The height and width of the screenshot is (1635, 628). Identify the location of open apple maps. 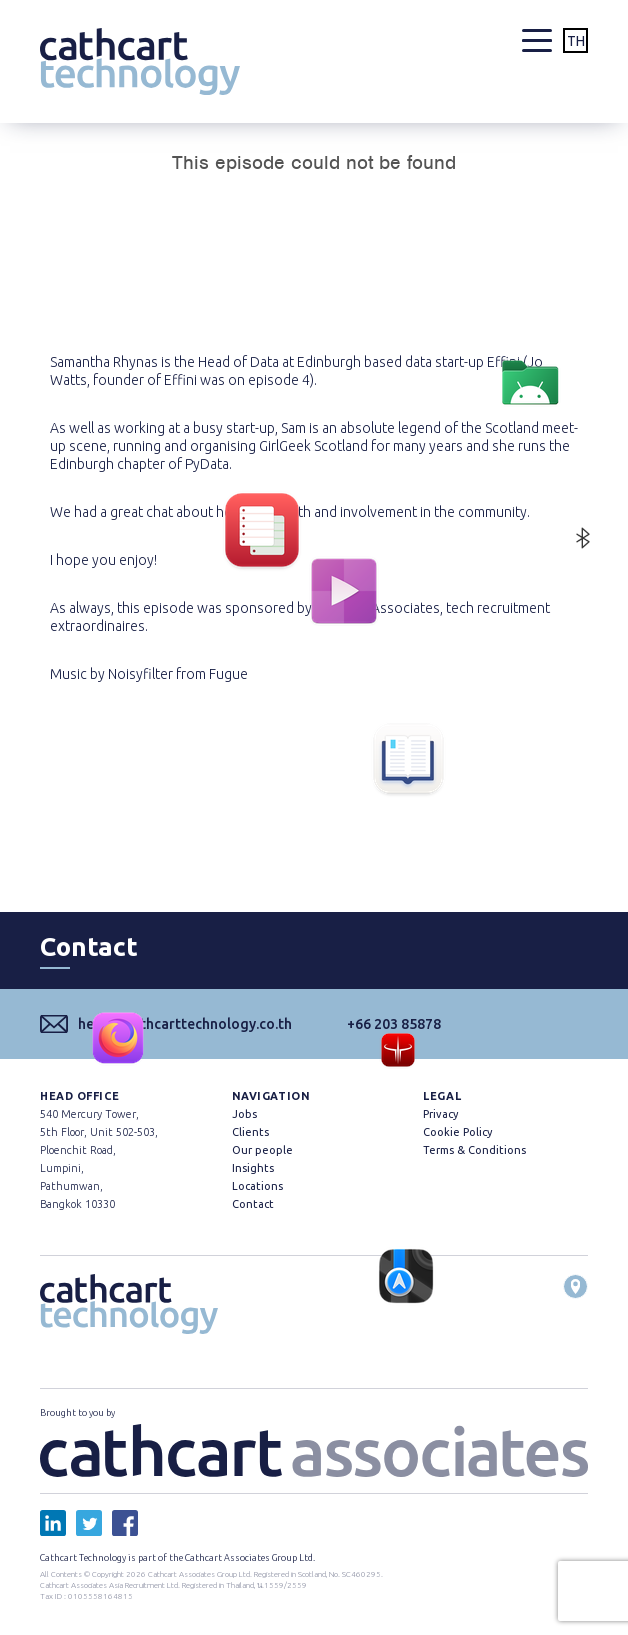
(406, 1276).